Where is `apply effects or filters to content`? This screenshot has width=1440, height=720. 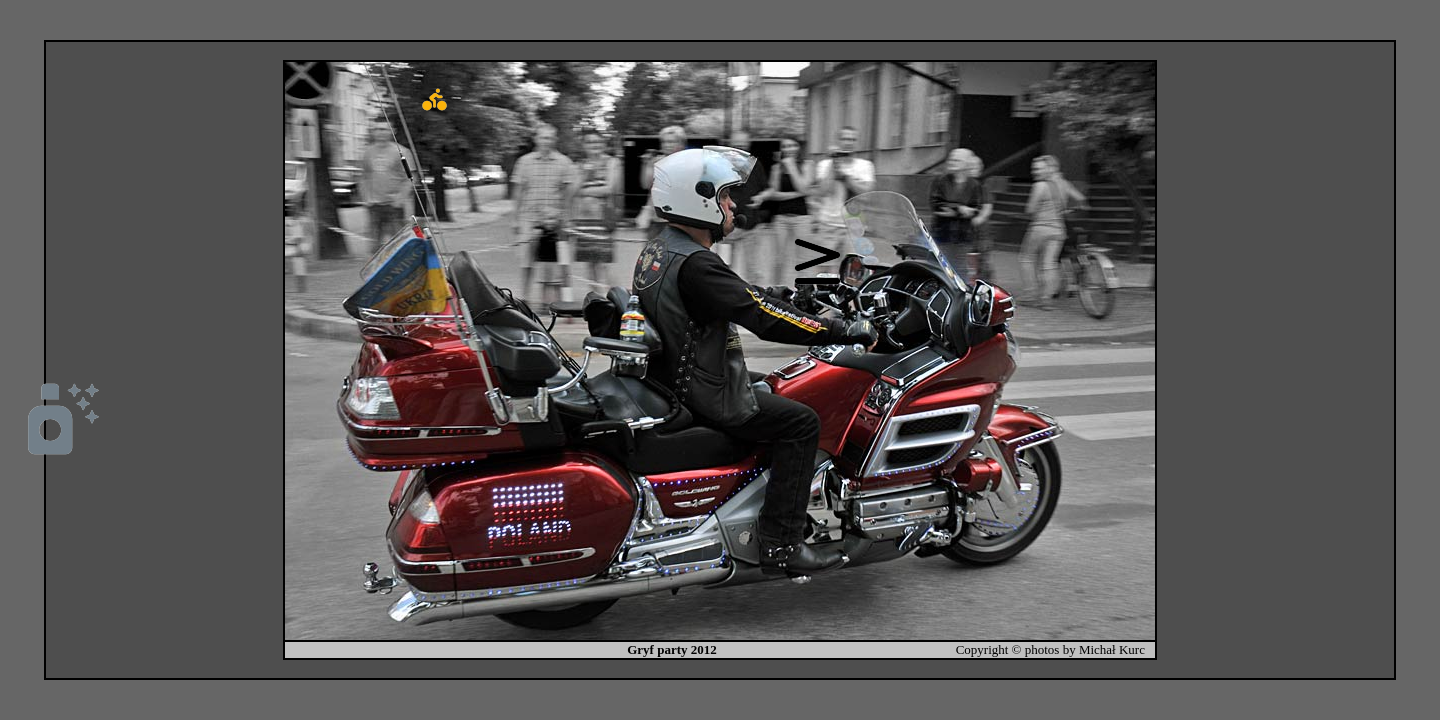
apply effects or filters to content is located at coordinates (59, 419).